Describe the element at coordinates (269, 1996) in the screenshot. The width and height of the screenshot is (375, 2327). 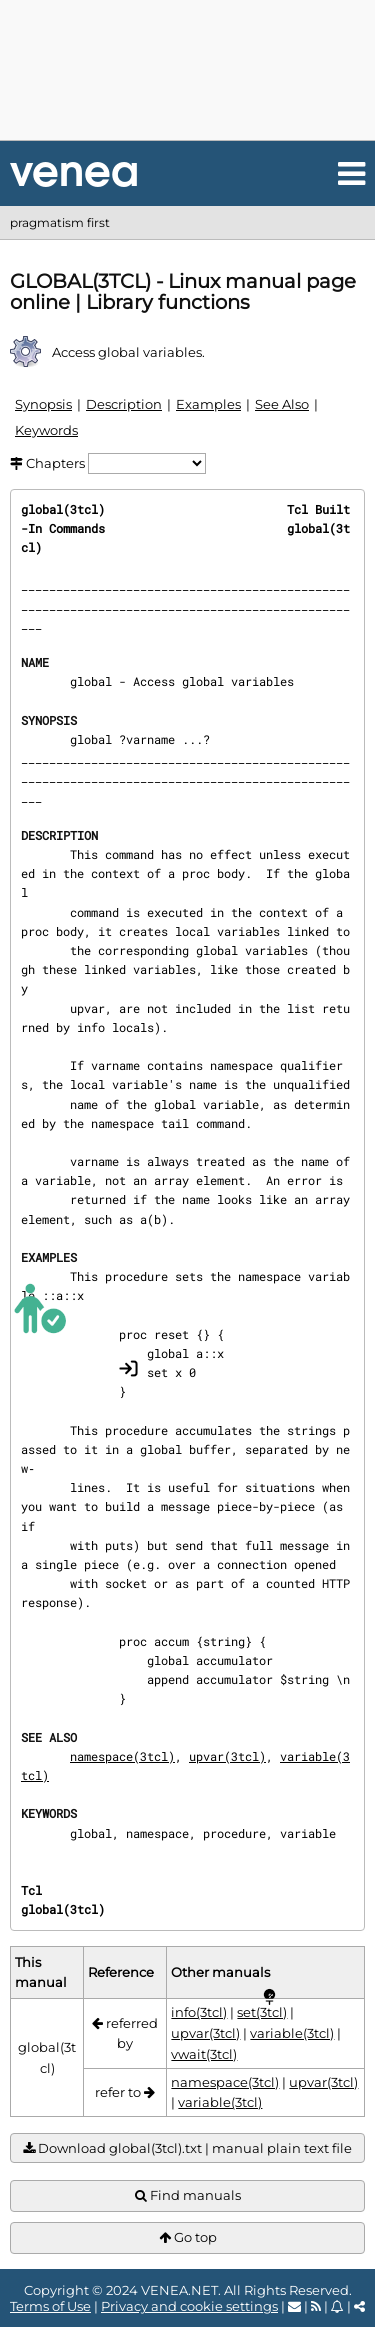
I see `access golf or sports-related features` at that location.